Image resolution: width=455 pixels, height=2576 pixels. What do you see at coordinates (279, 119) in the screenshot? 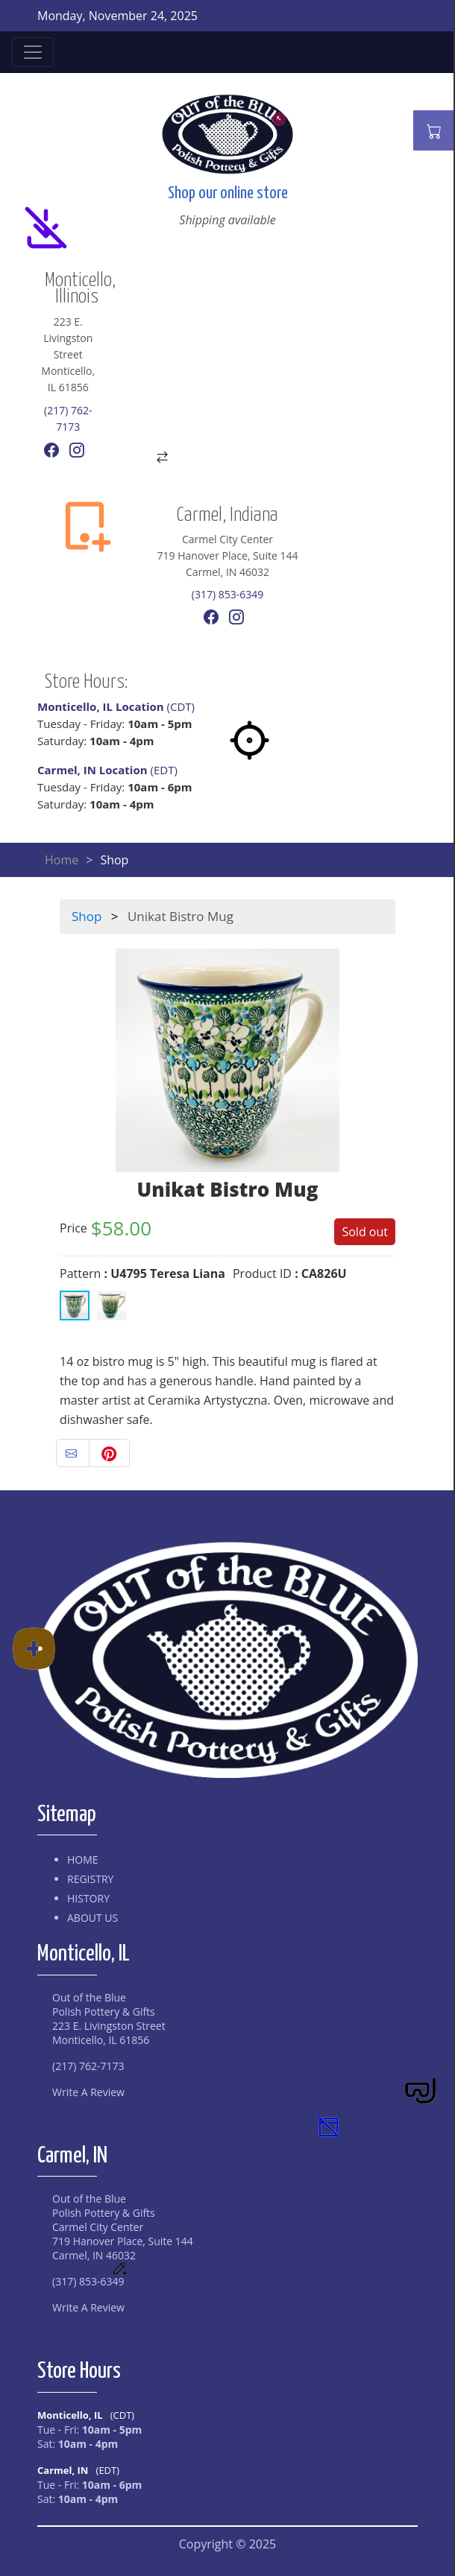
I see `indicates step 6 in a numbered process` at bounding box center [279, 119].